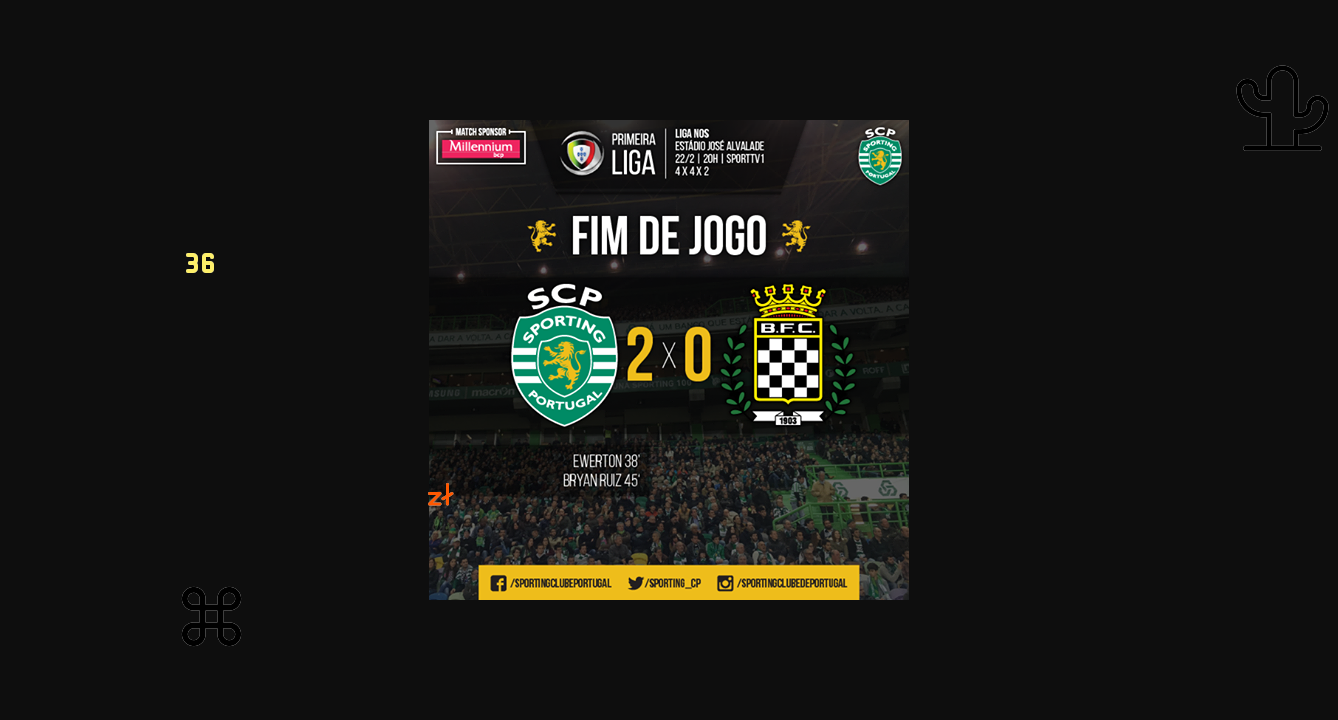  I want to click on indicates item number 36 in a list or sequence, so click(200, 263).